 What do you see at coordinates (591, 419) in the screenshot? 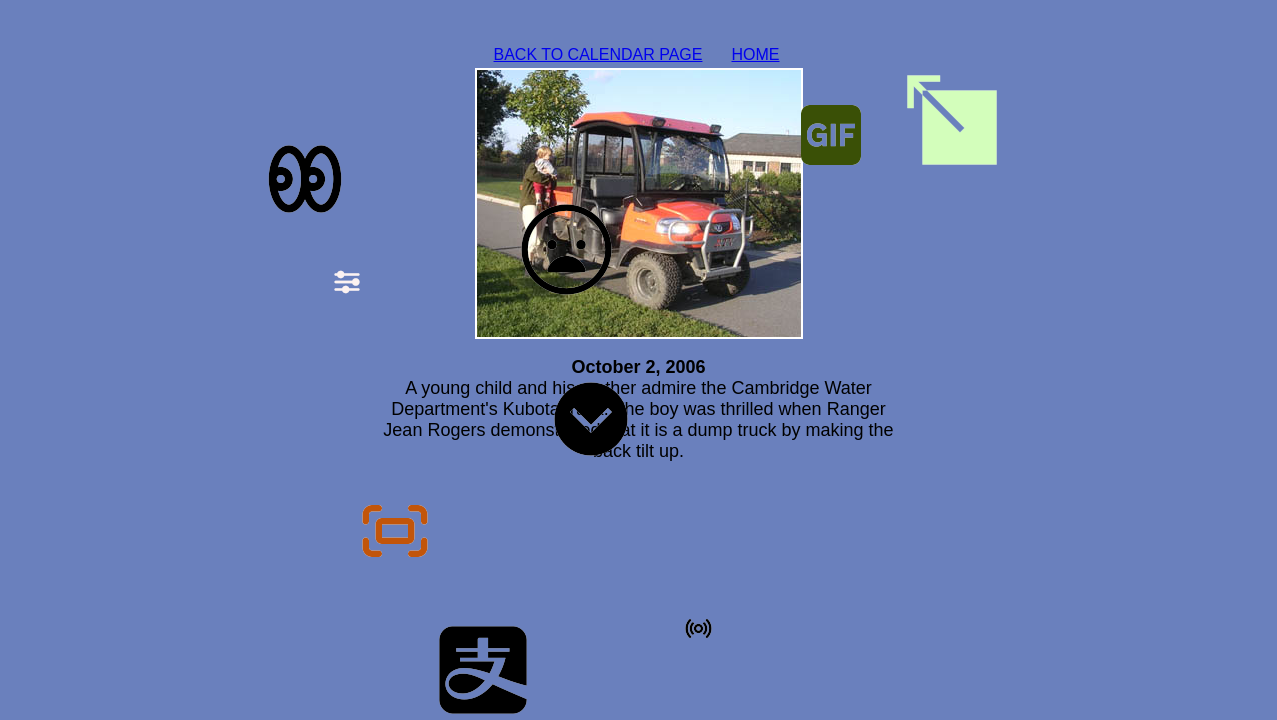
I see `expand to show more content` at bounding box center [591, 419].